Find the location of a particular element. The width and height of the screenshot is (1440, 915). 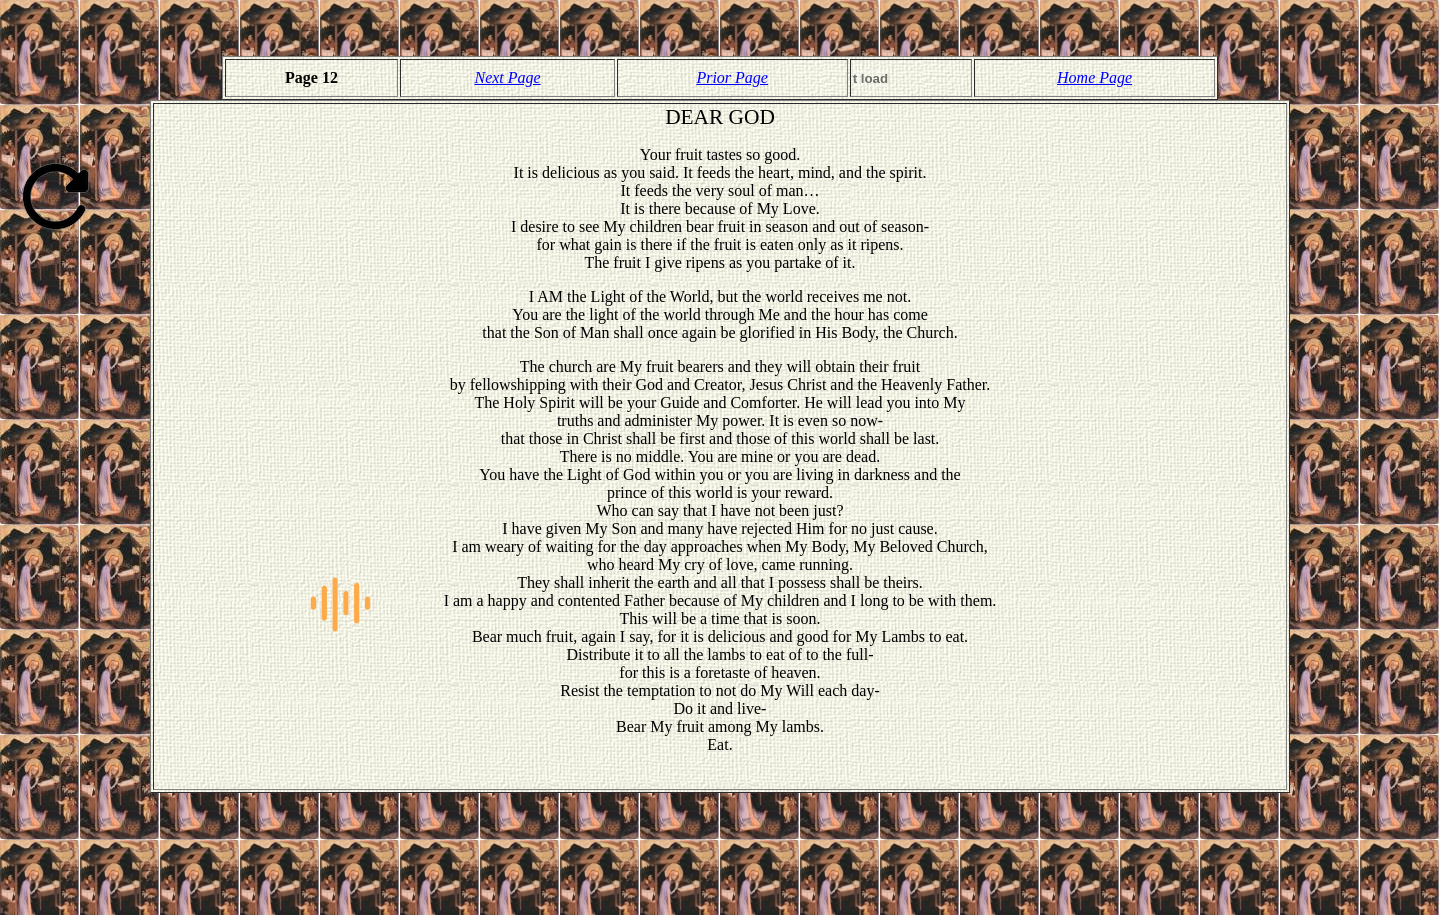

audio playback or sound visualization is located at coordinates (340, 604).